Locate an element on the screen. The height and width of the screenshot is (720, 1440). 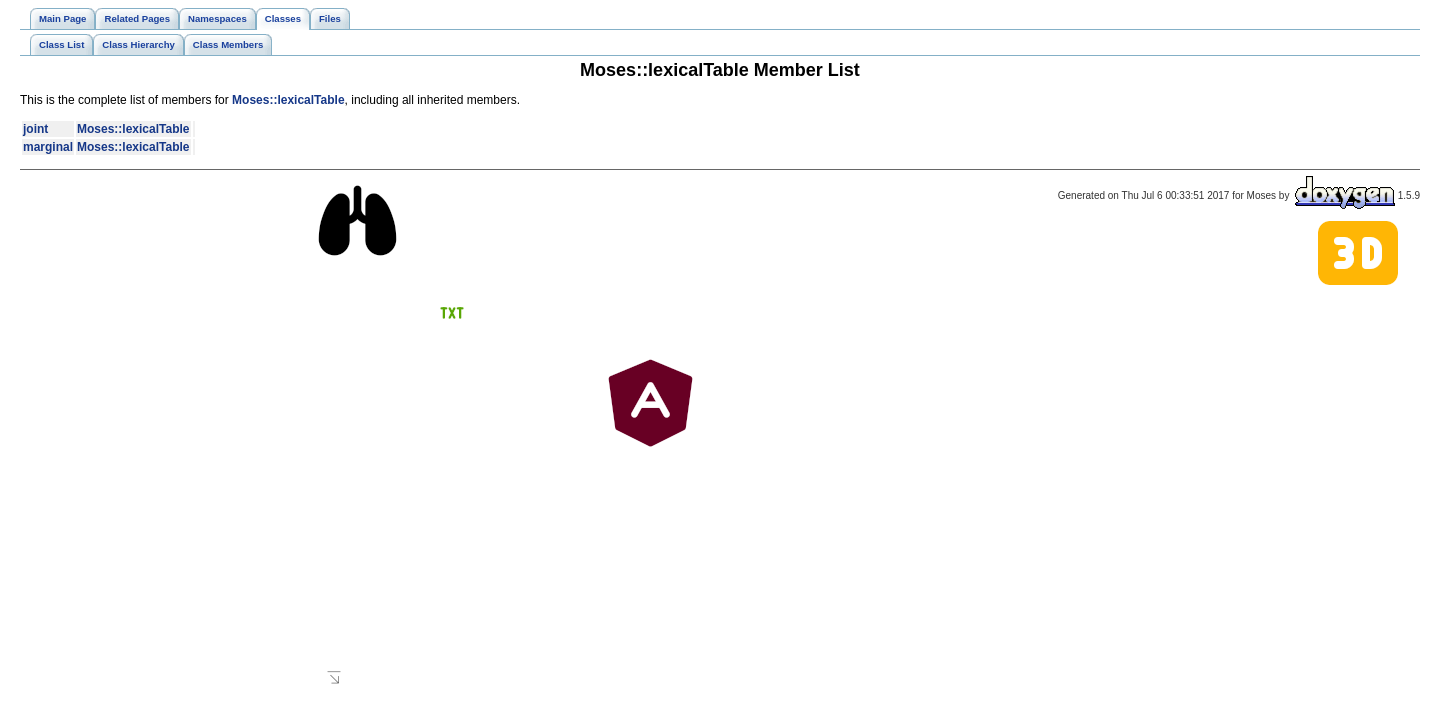
access respiratory health information is located at coordinates (357, 220).